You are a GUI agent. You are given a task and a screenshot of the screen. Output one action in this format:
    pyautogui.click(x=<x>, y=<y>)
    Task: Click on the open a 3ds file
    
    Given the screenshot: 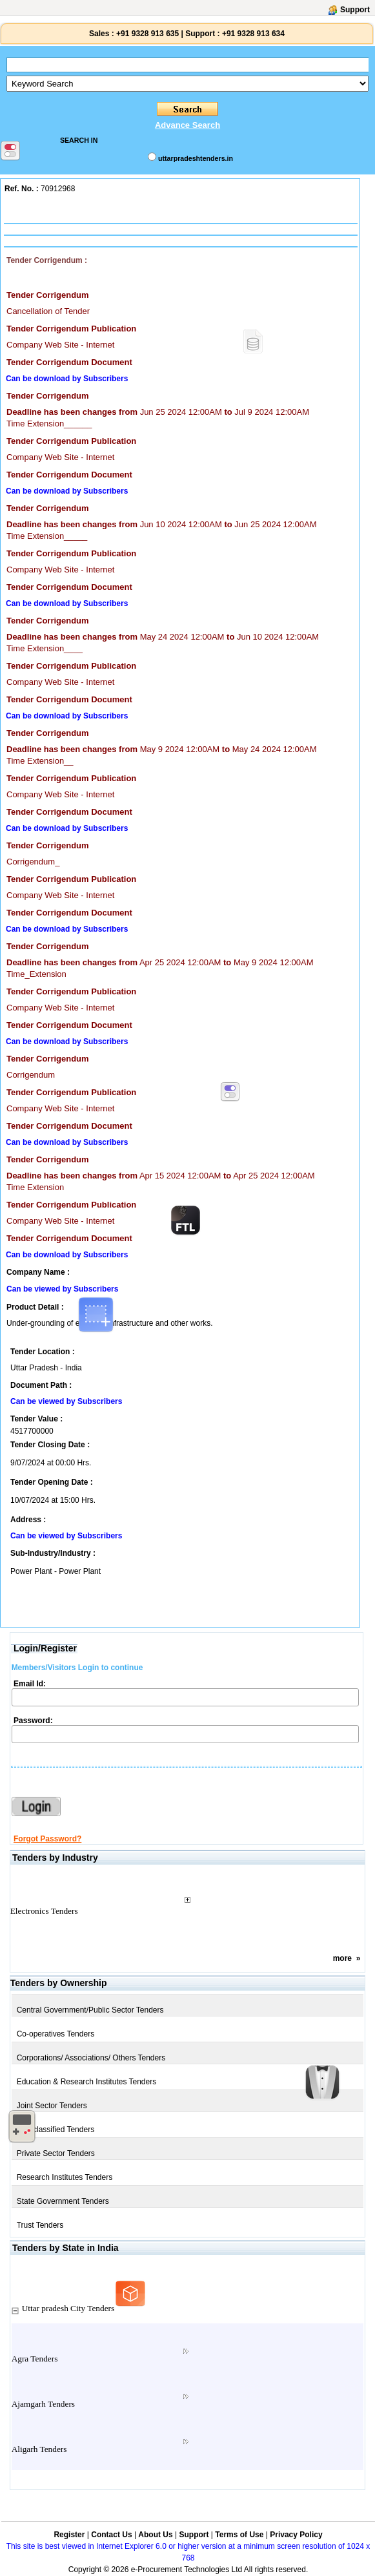 What is the action you would take?
    pyautogui.click(x=130, y=2292)
    